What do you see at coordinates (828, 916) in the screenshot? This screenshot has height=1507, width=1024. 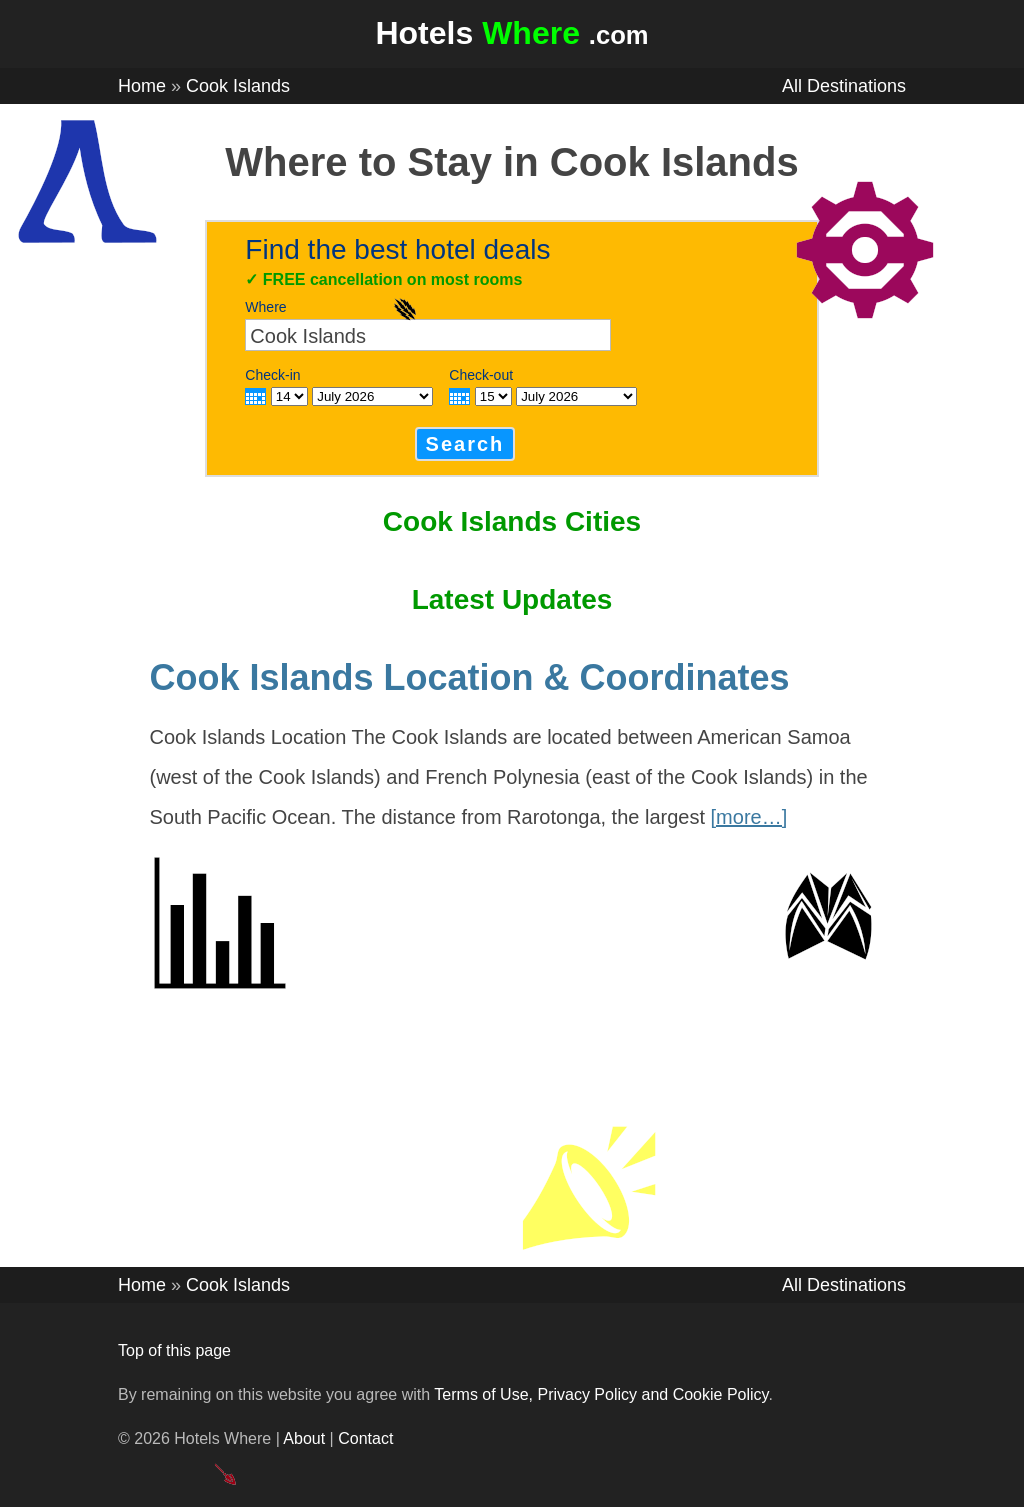 I see `play a fortune teller or paper folding game` at bounding box center [828, 916].